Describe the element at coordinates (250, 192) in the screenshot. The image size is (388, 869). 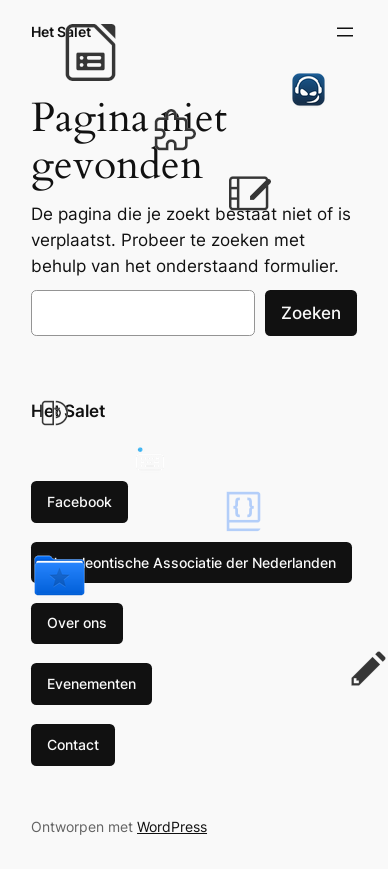
I see `graphics tablet input device` at that location.